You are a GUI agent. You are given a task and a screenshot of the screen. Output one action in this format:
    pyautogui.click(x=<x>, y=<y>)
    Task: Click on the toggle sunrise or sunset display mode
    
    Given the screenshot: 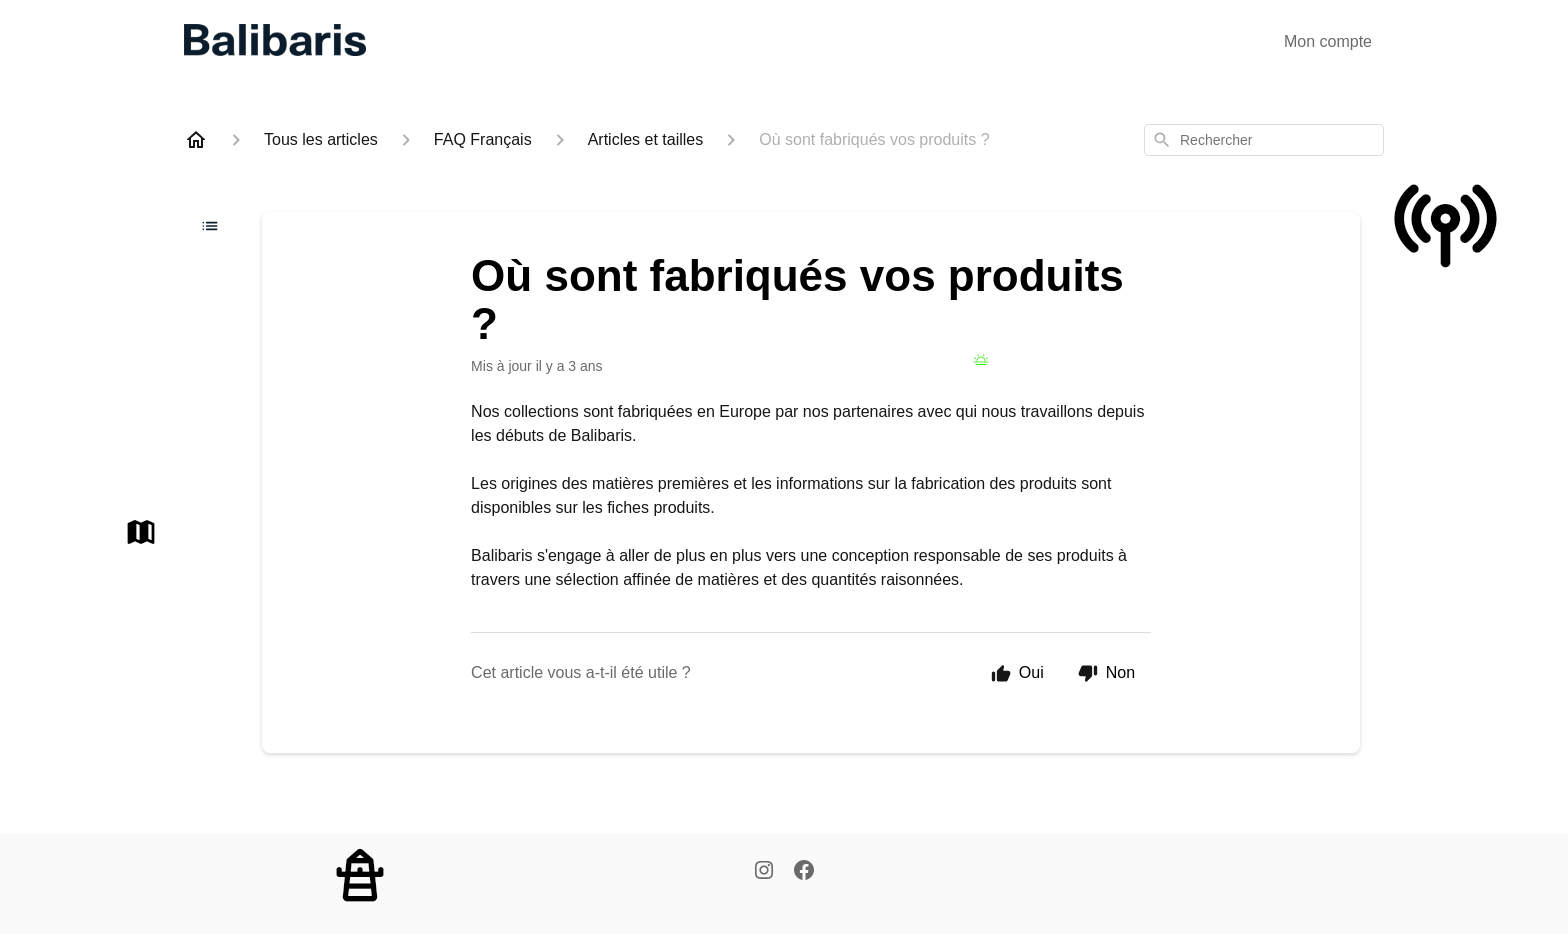 What is the action you would take?
    pyautogui.click(x=981, y=360)
    